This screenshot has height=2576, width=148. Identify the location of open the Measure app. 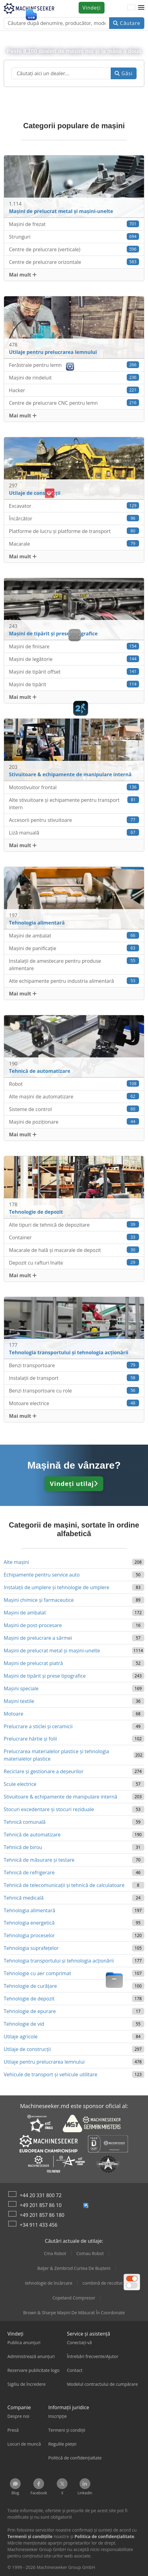
(75, 635).